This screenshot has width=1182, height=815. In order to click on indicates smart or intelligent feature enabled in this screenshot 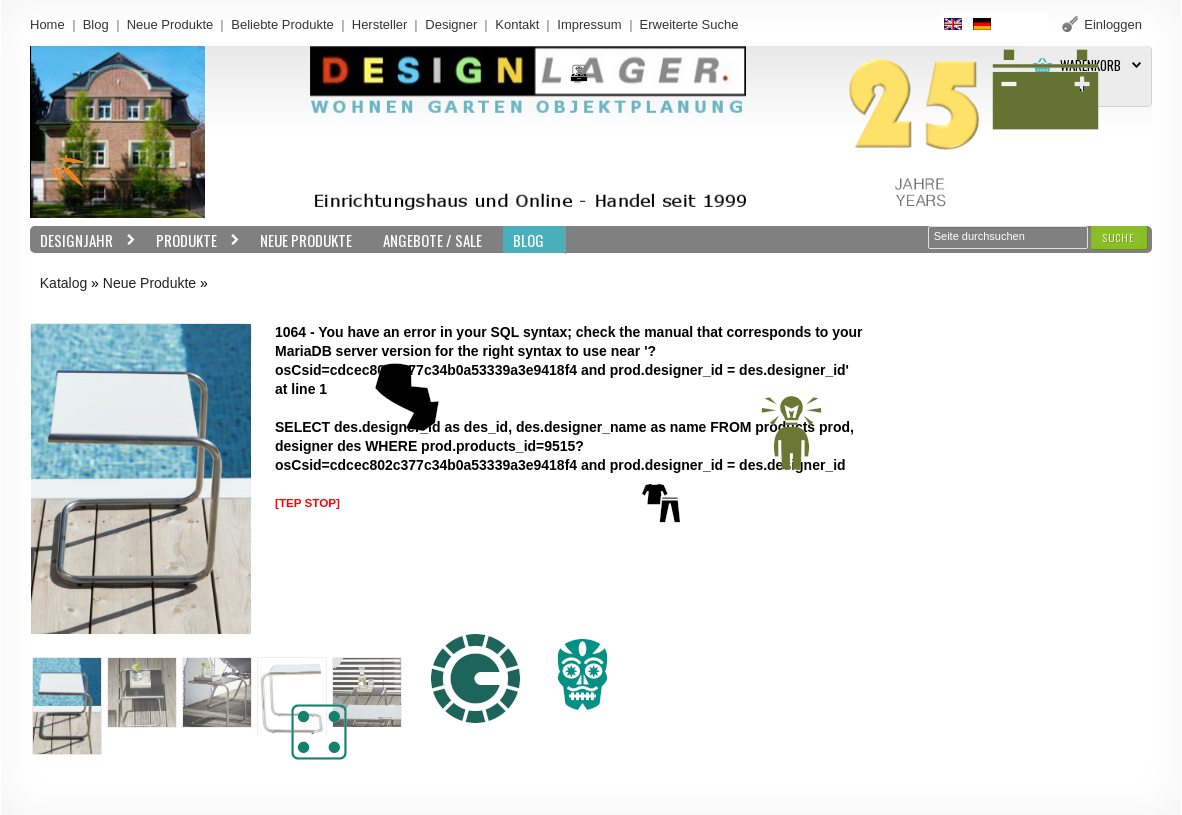, I will do `click(791, 432)`.